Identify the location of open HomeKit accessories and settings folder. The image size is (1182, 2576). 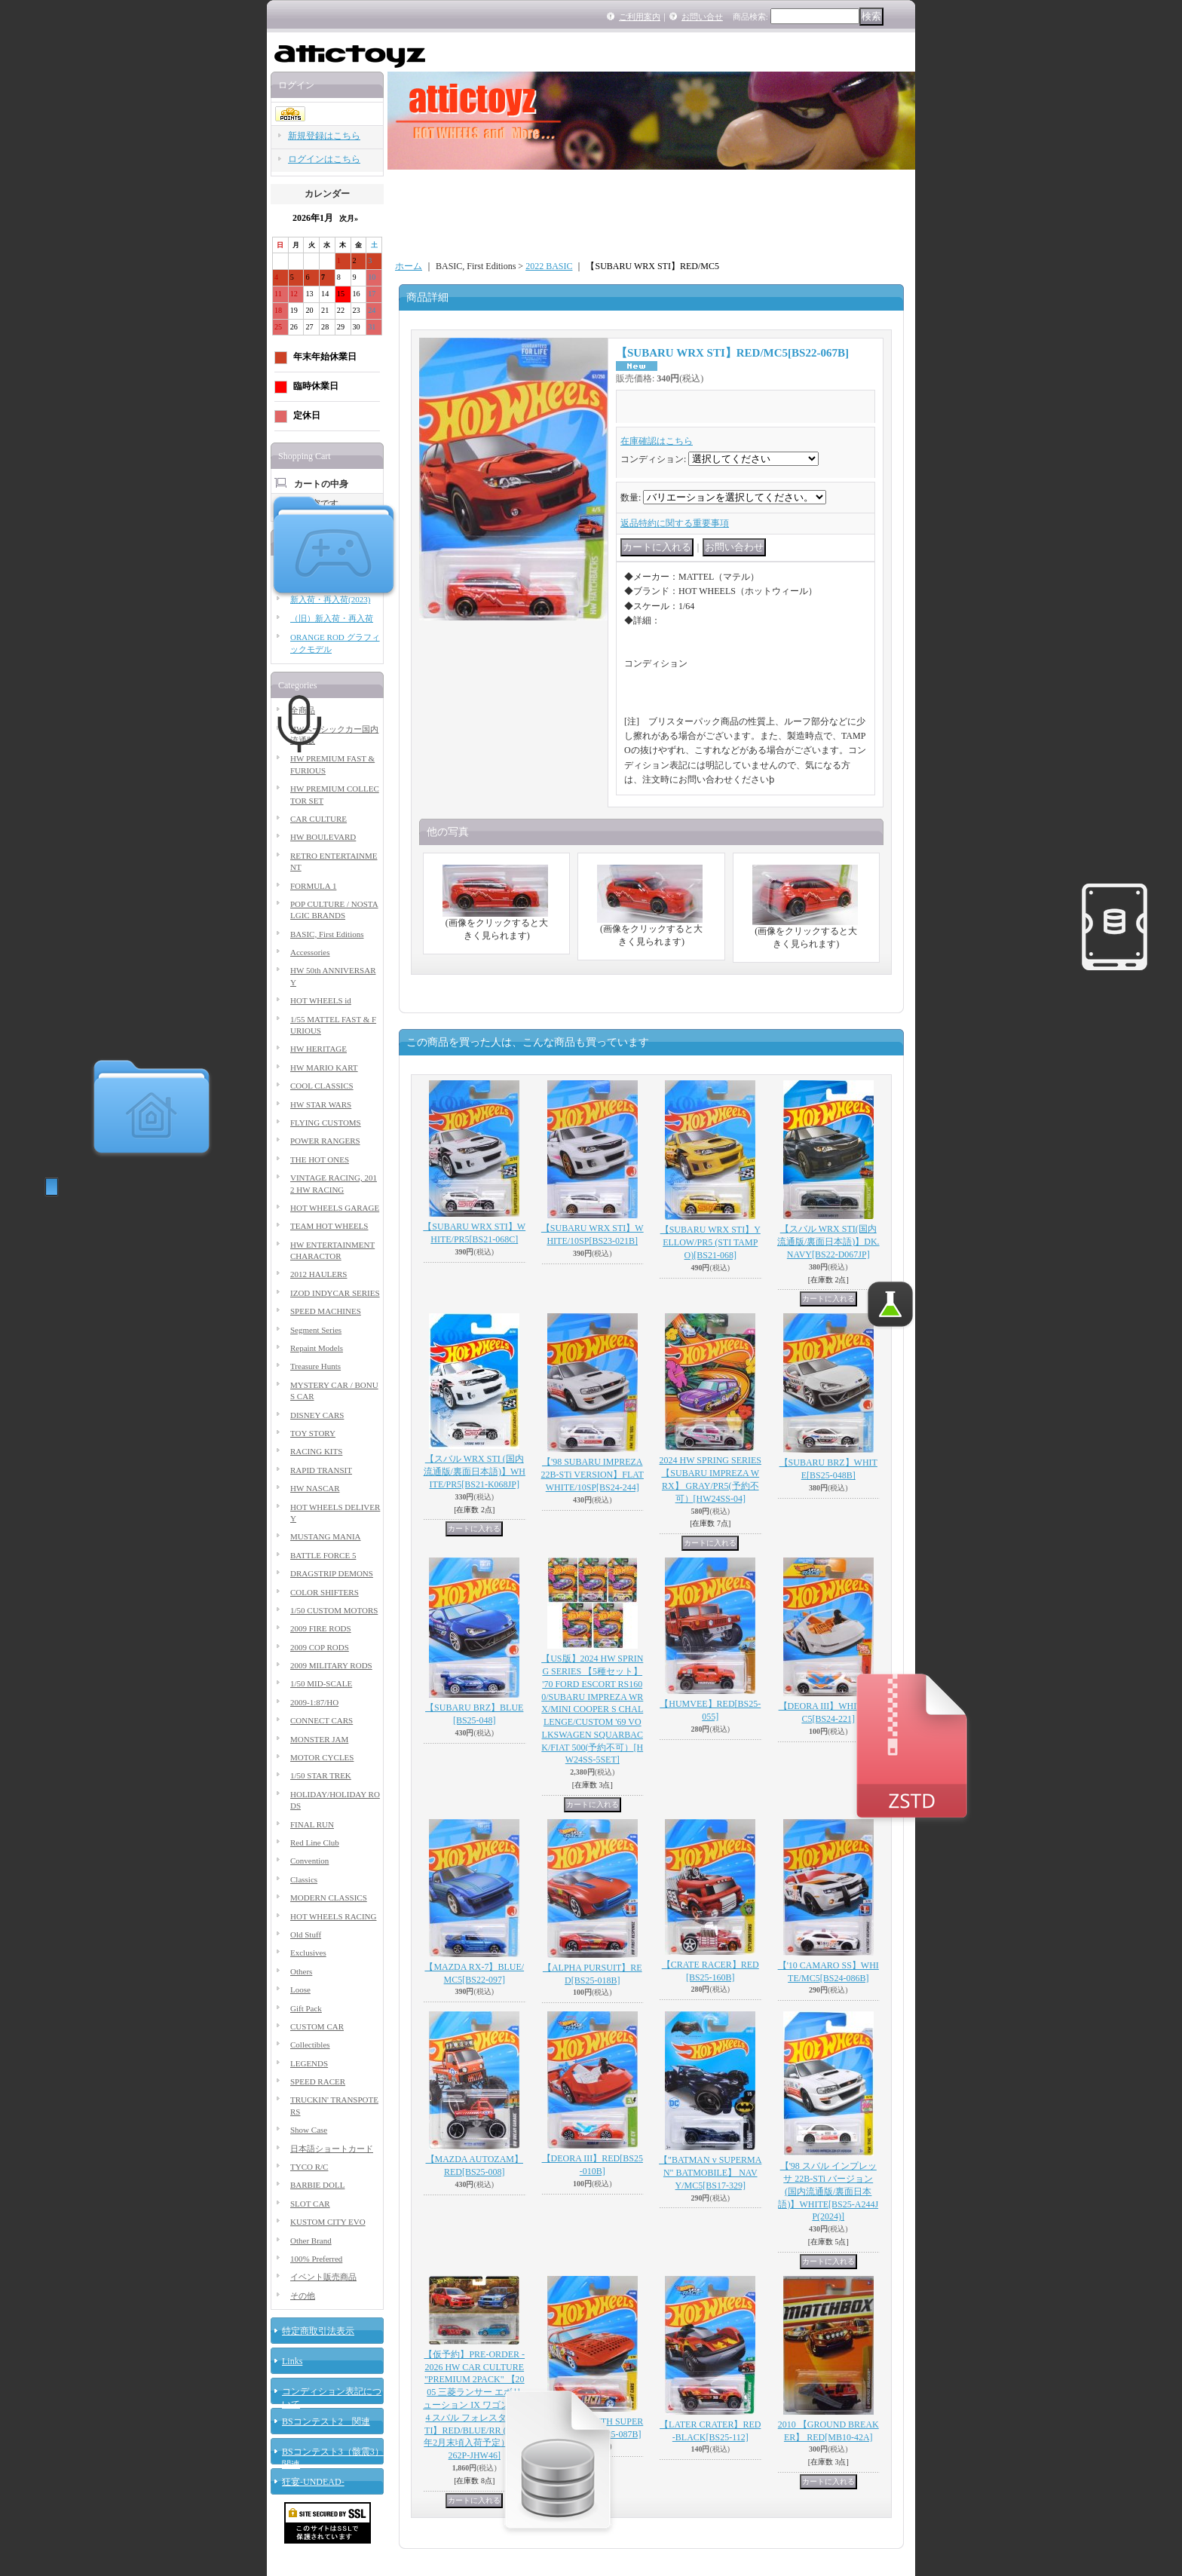
(152, 1107).